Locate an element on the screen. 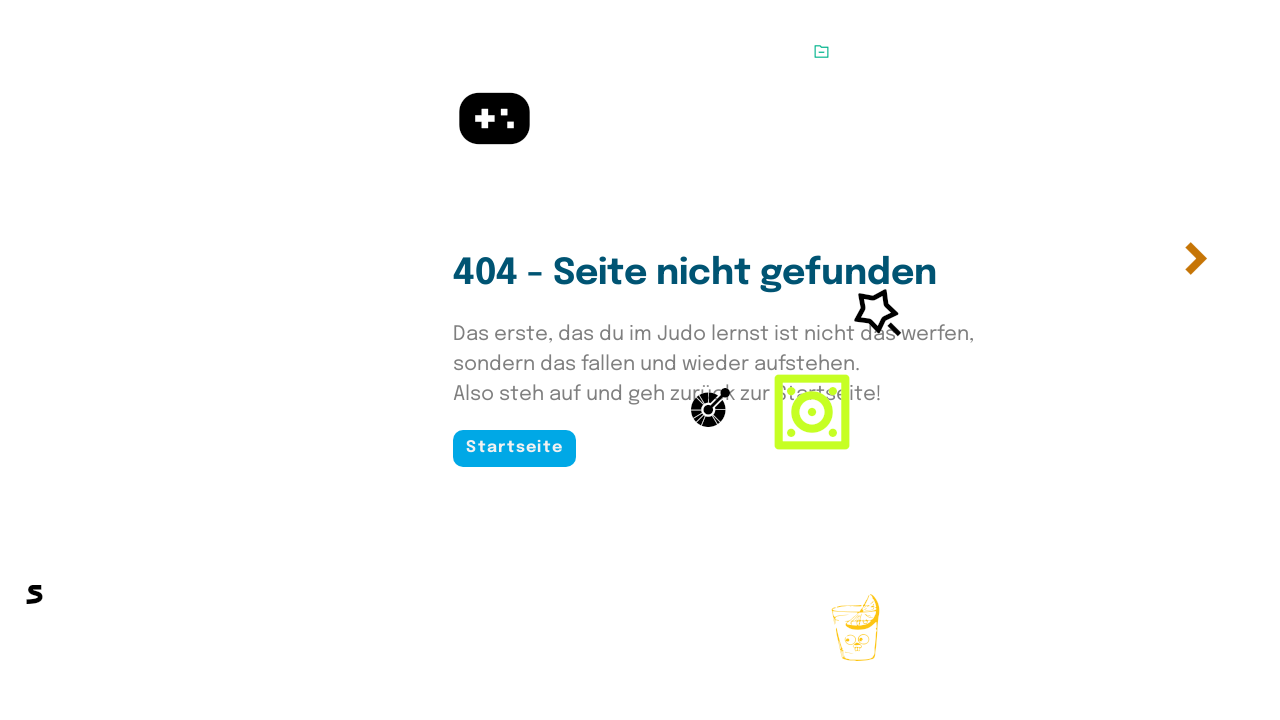 This screenshot has height=720, width=1280. visit softpedia website is located at coordinates (34, 594).